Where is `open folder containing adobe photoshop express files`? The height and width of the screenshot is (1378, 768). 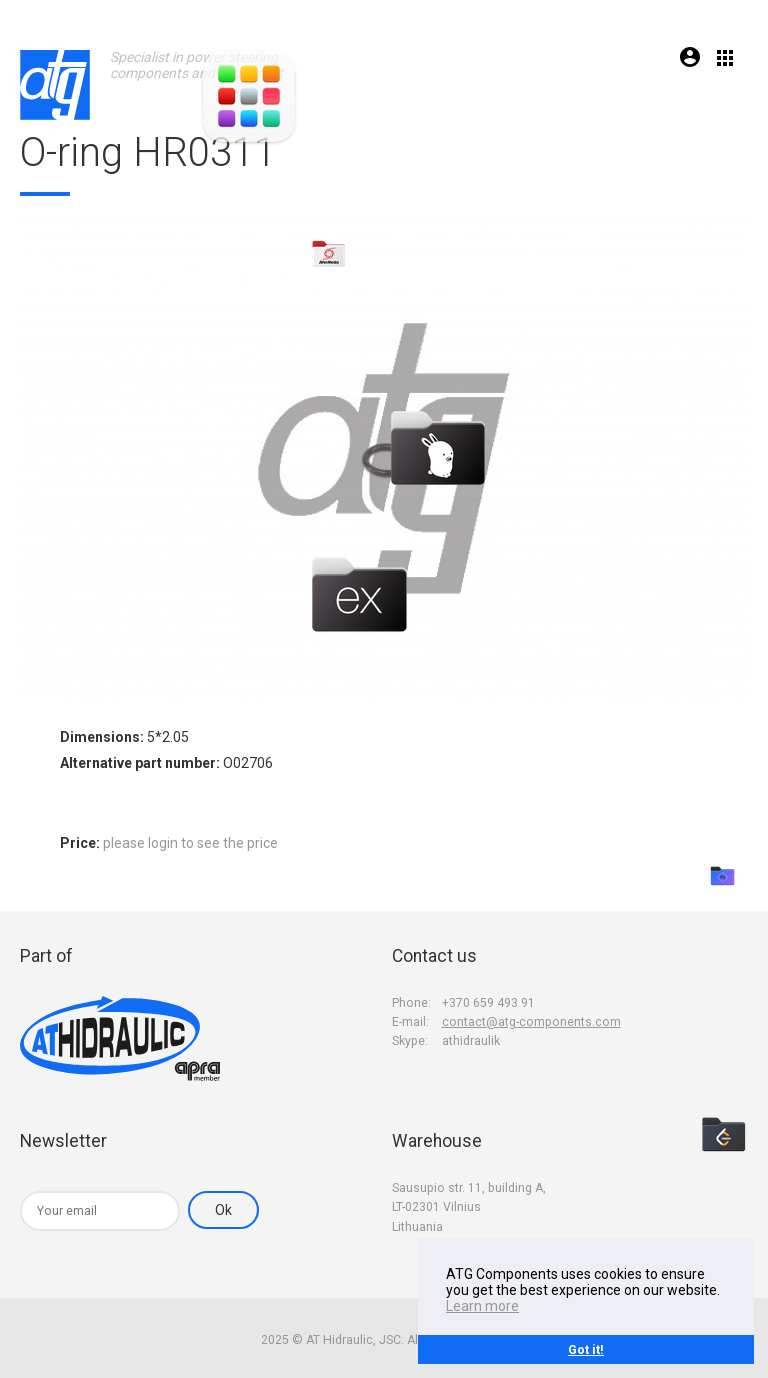 open folder containing adobe photoshop express files is located at coordinates (722, 876).